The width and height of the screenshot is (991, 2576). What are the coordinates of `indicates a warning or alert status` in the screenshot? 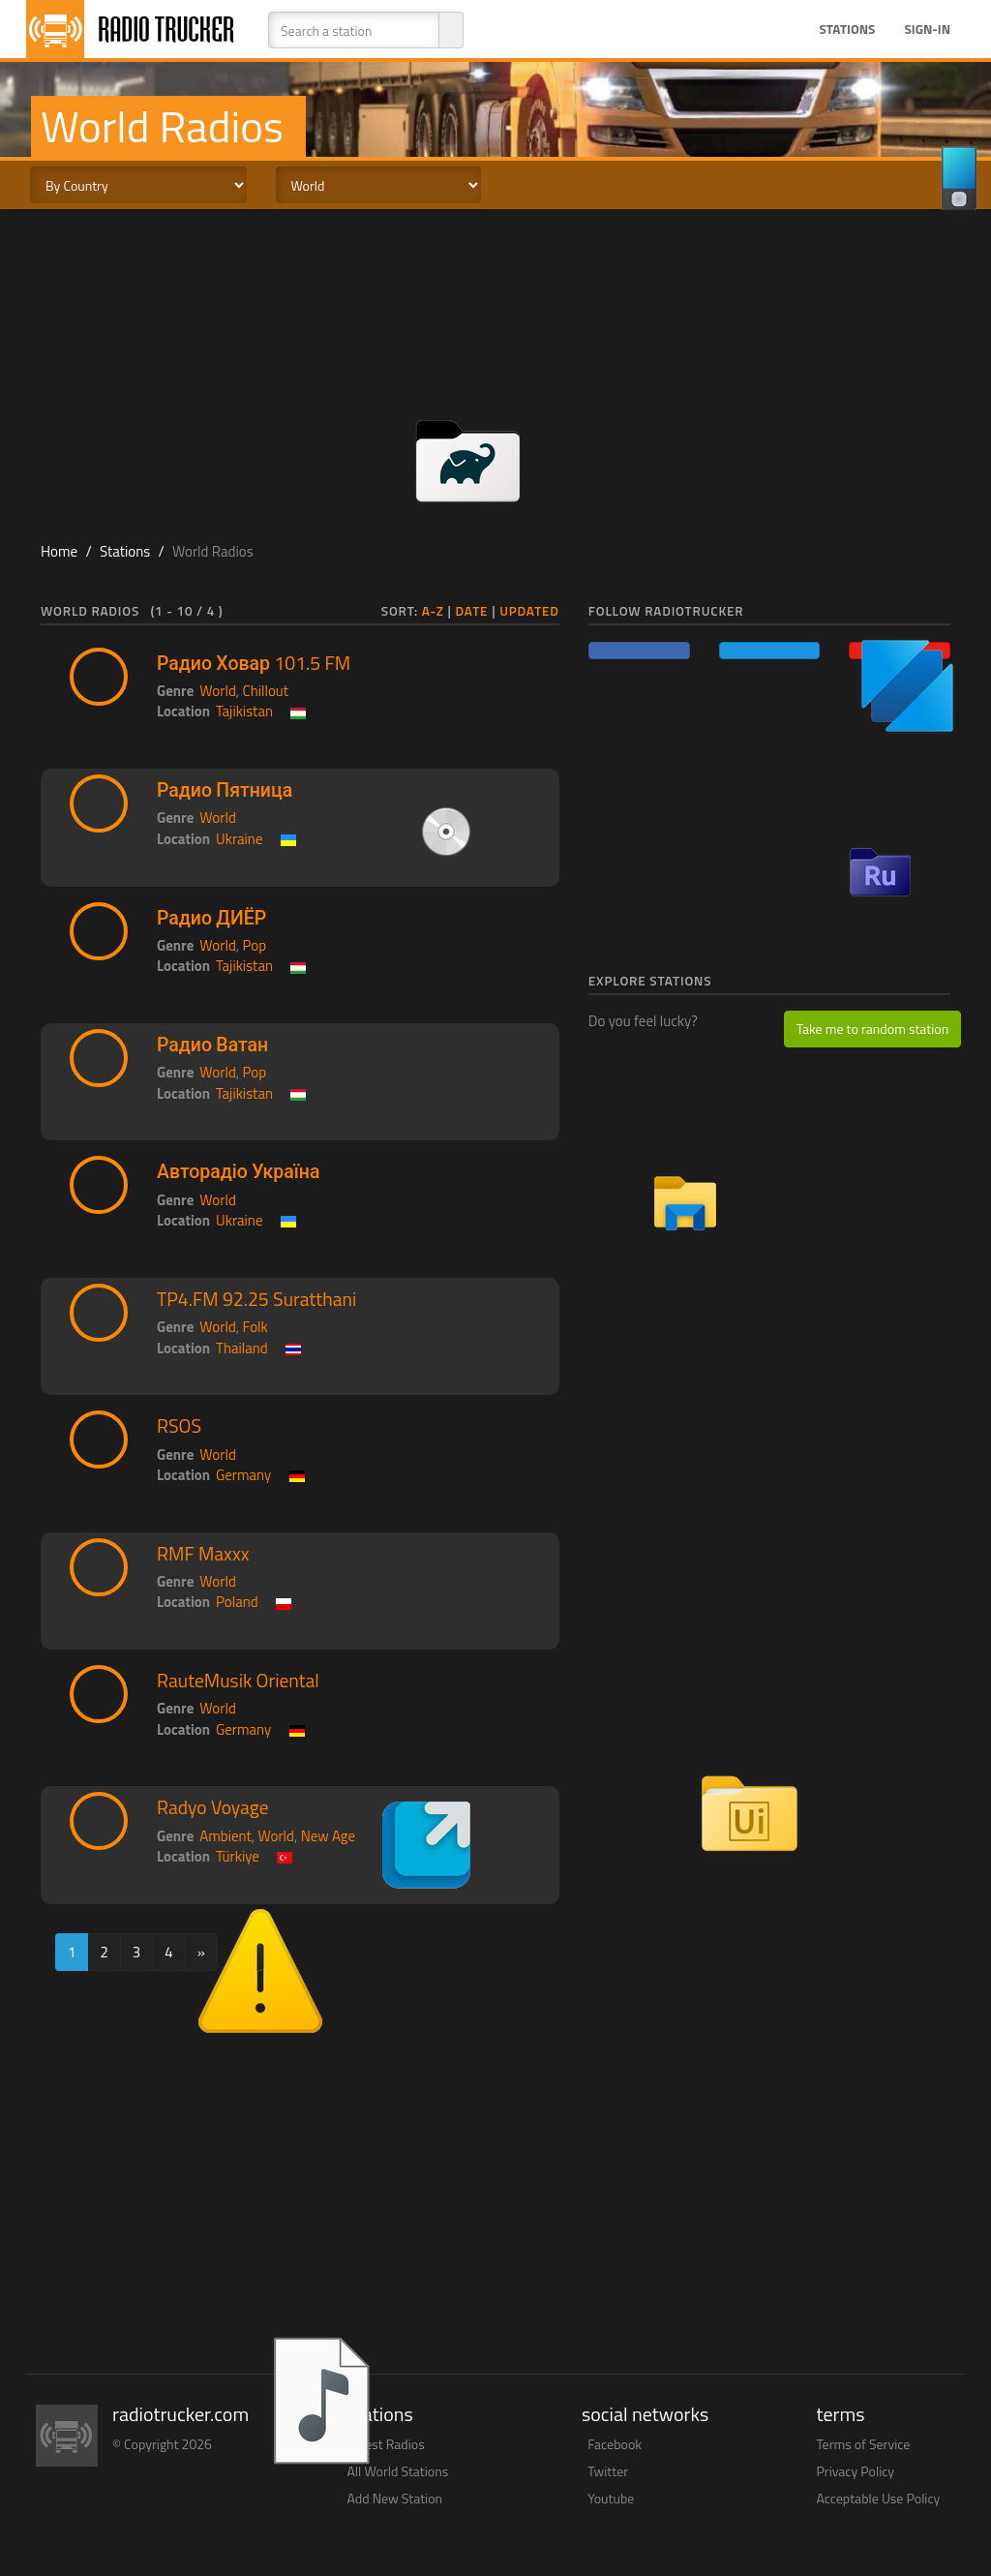 It's located at (260, 1971).